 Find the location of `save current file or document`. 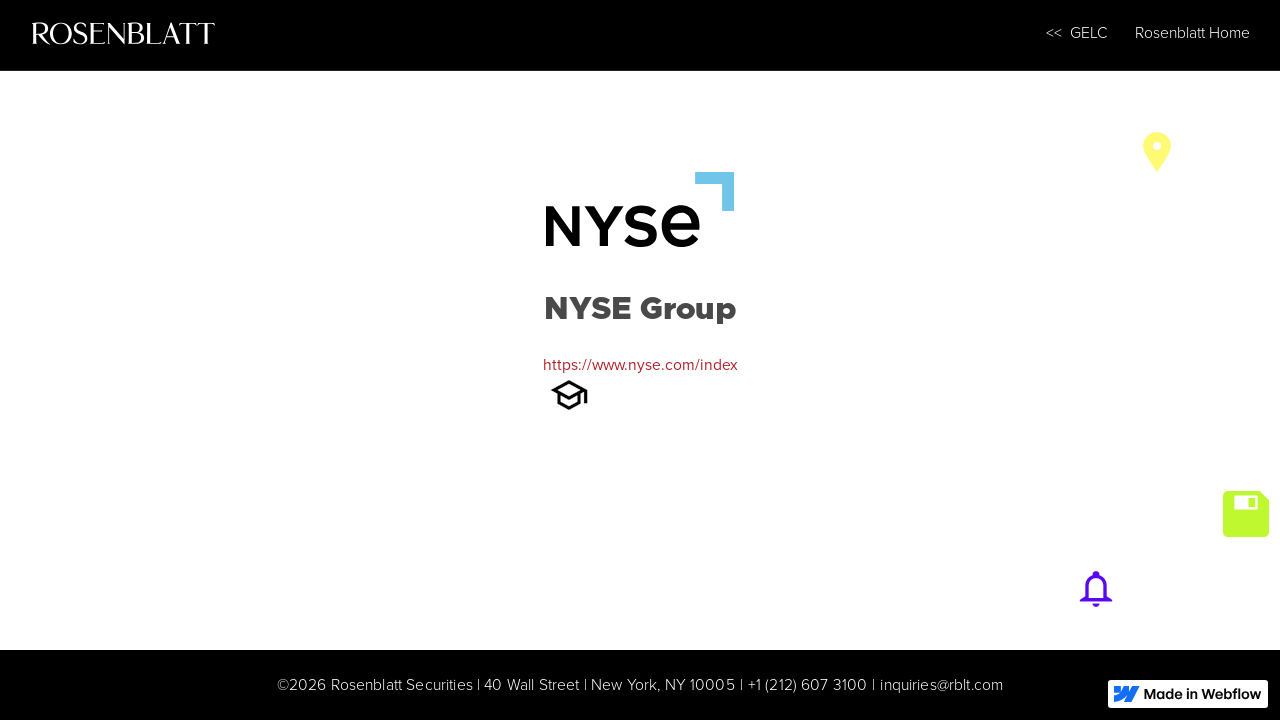

save current file or document is located at coordinates (1246, 514).